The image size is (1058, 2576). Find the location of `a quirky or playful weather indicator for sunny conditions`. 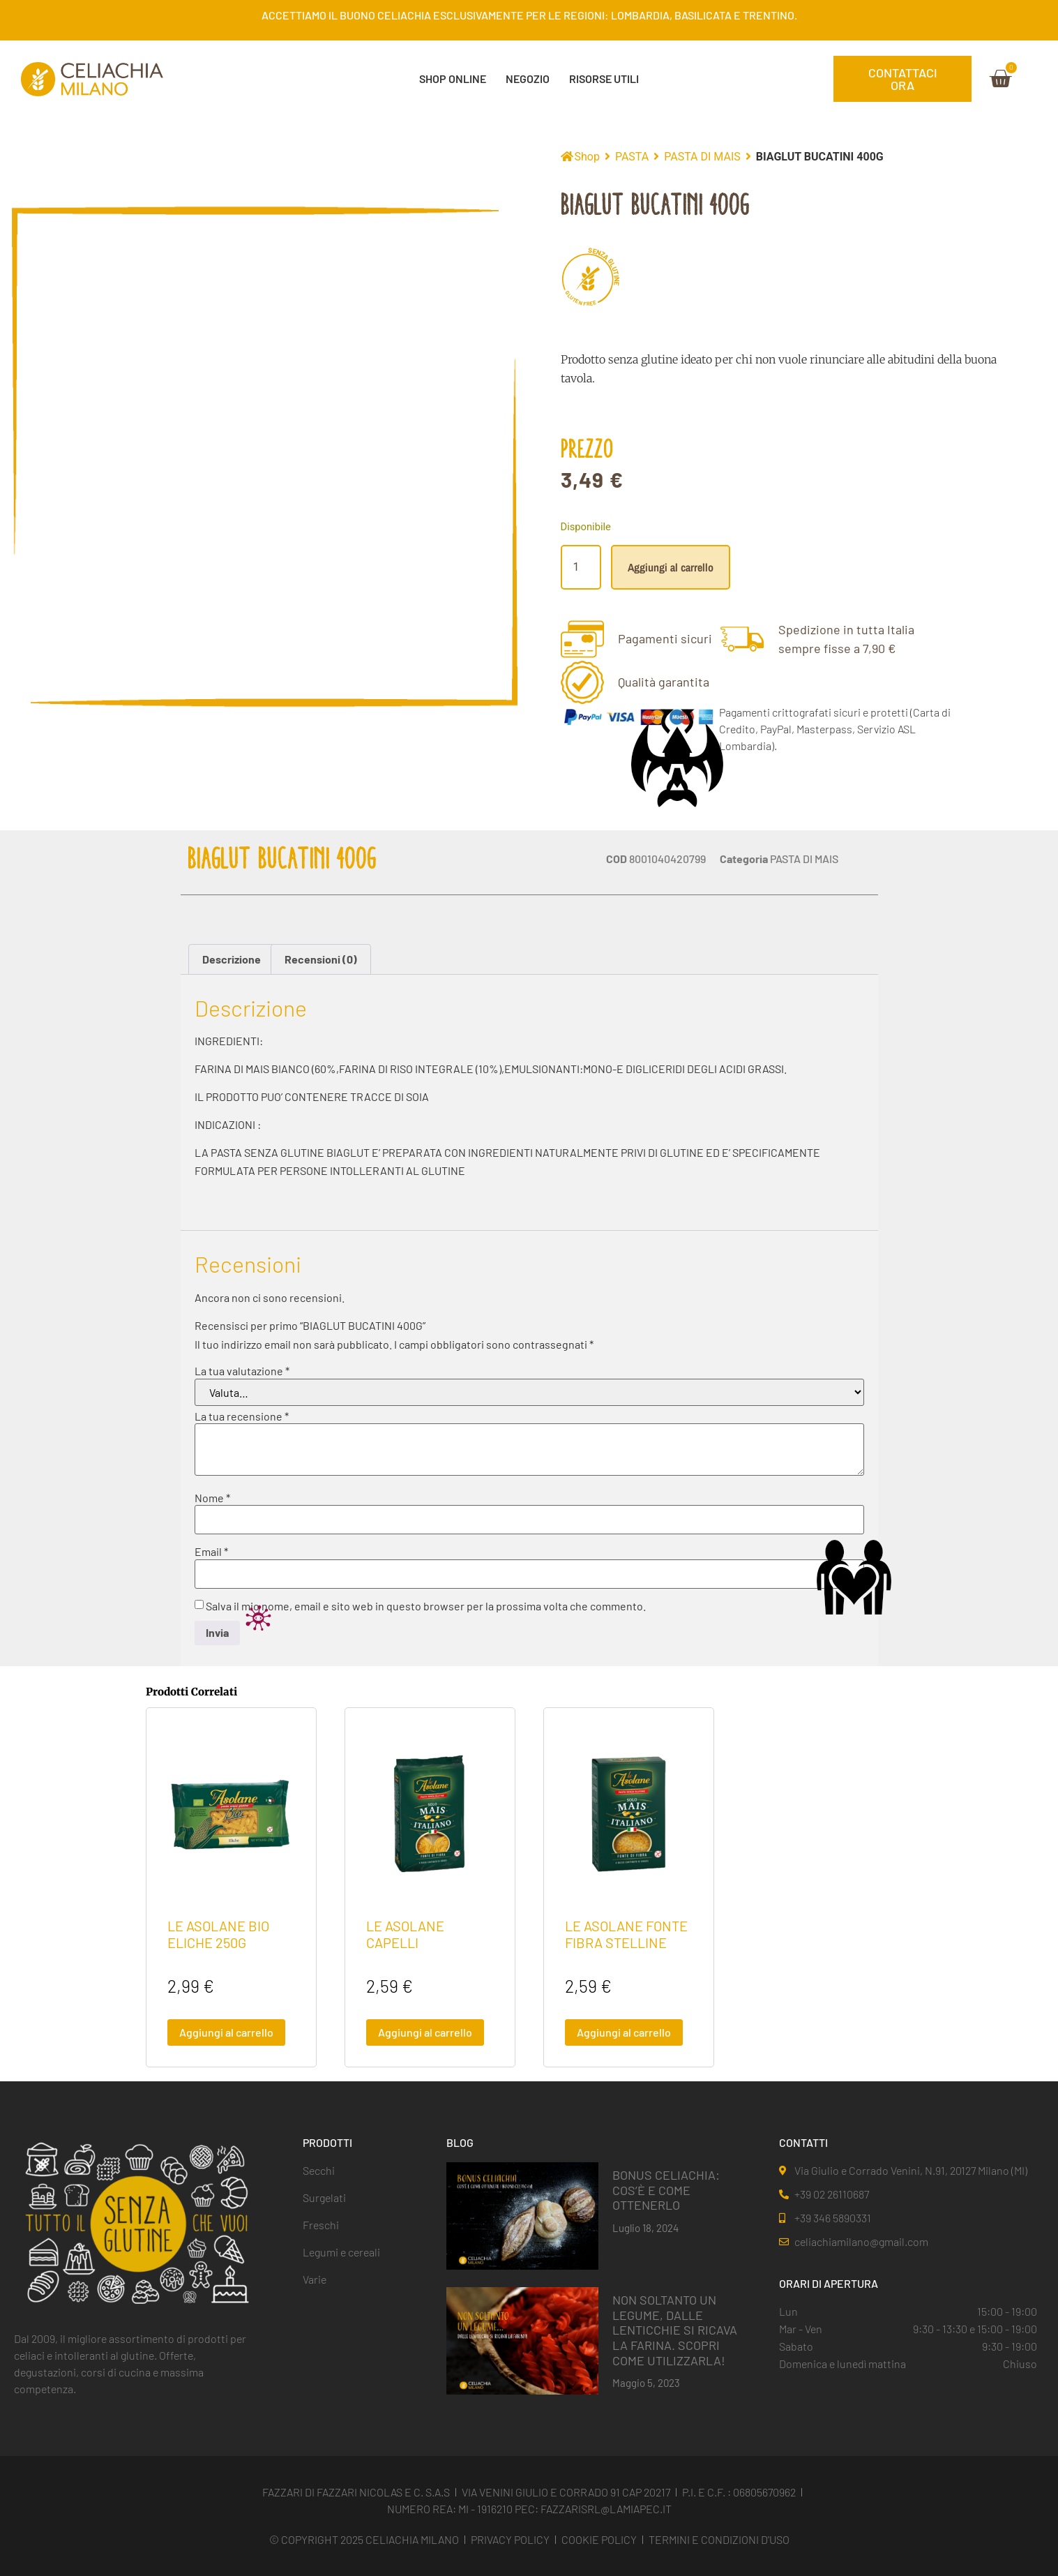

a quirky or playful weather indicator for sunny conditions is located at coordinates (258, 1617).